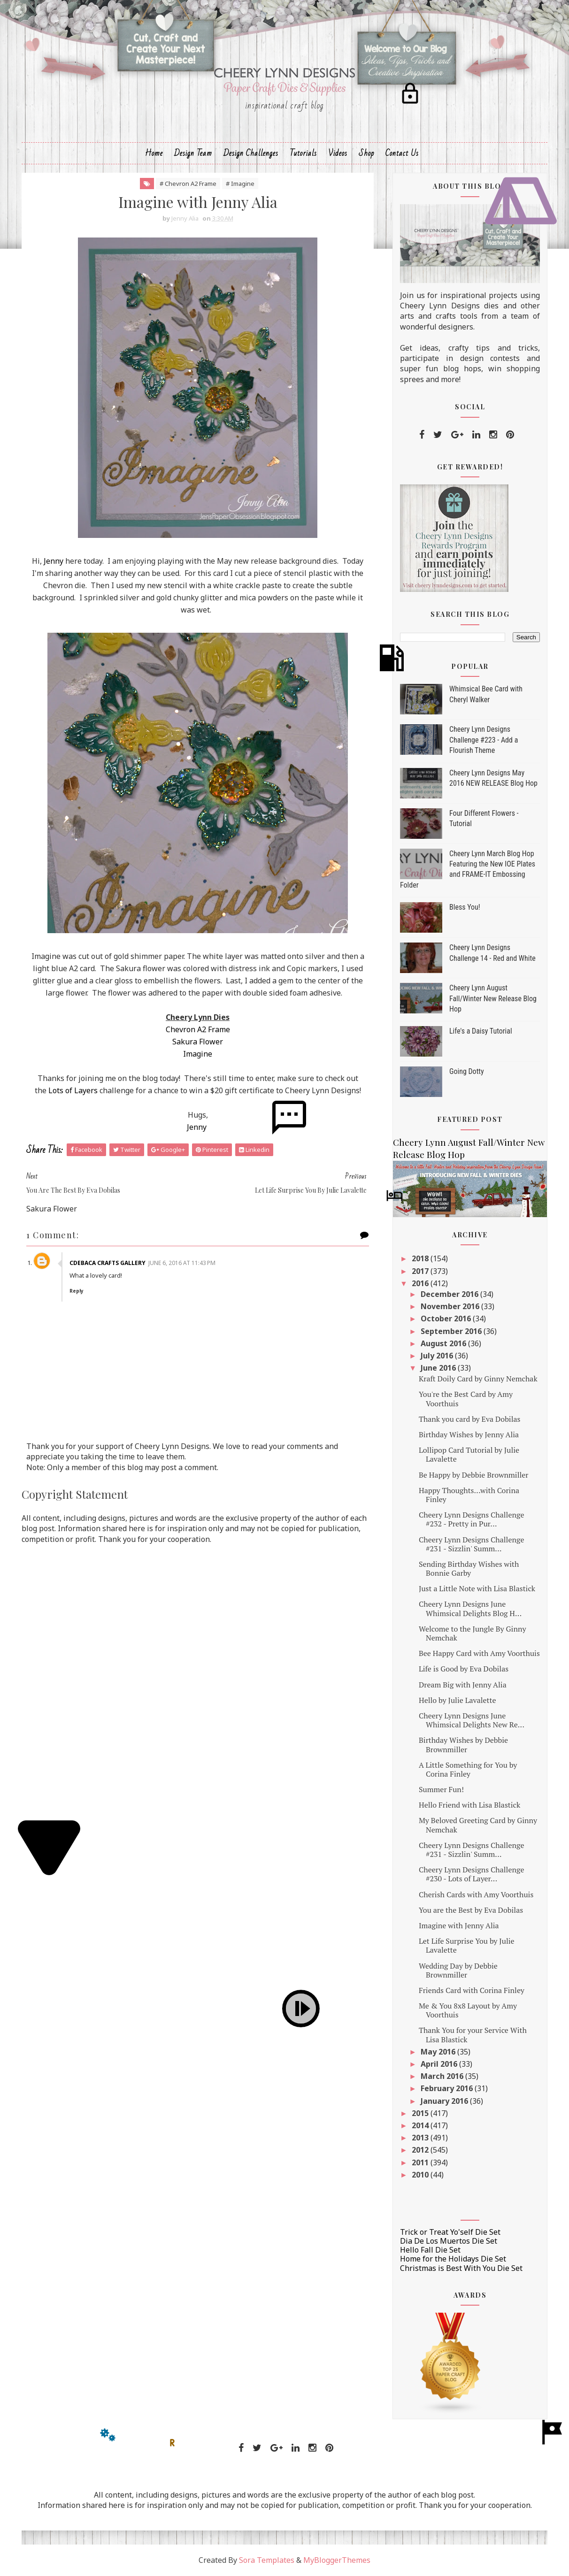  What do you see at coordinates (49, 1846) in the screenshot?
I see `expand dropdown menu` at bounding box center [49, 1846].